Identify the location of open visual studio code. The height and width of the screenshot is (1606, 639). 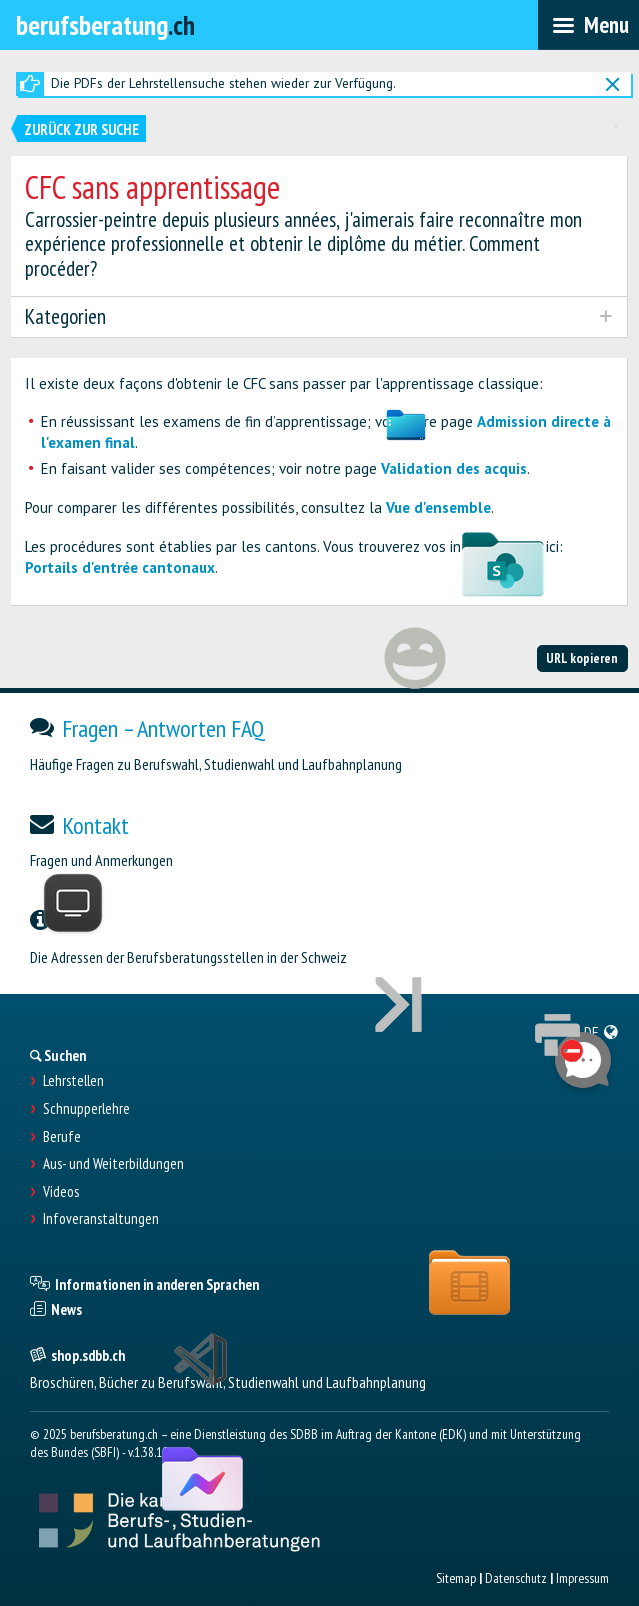
(200, 1359).